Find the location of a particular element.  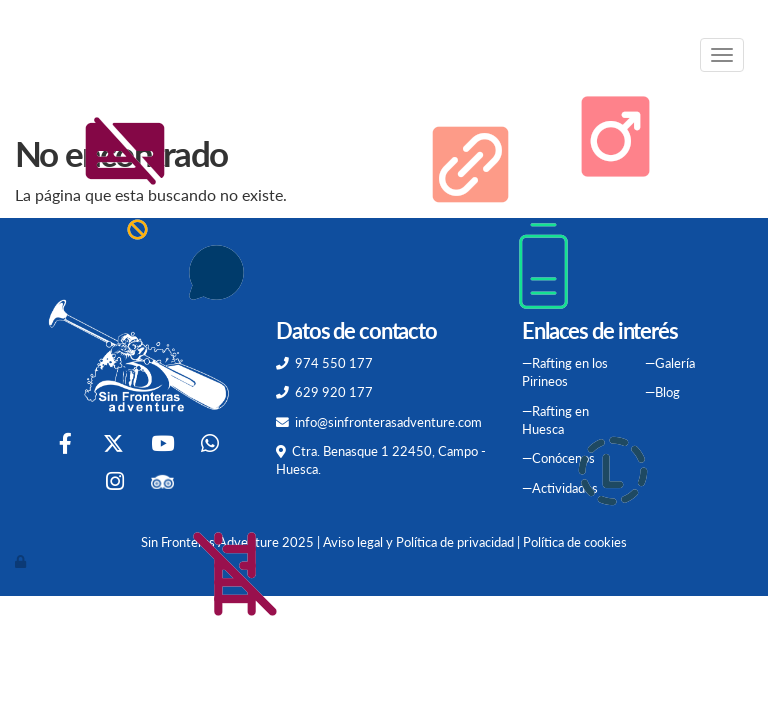

battery at medium charge level is located at coordinates (543, 267).